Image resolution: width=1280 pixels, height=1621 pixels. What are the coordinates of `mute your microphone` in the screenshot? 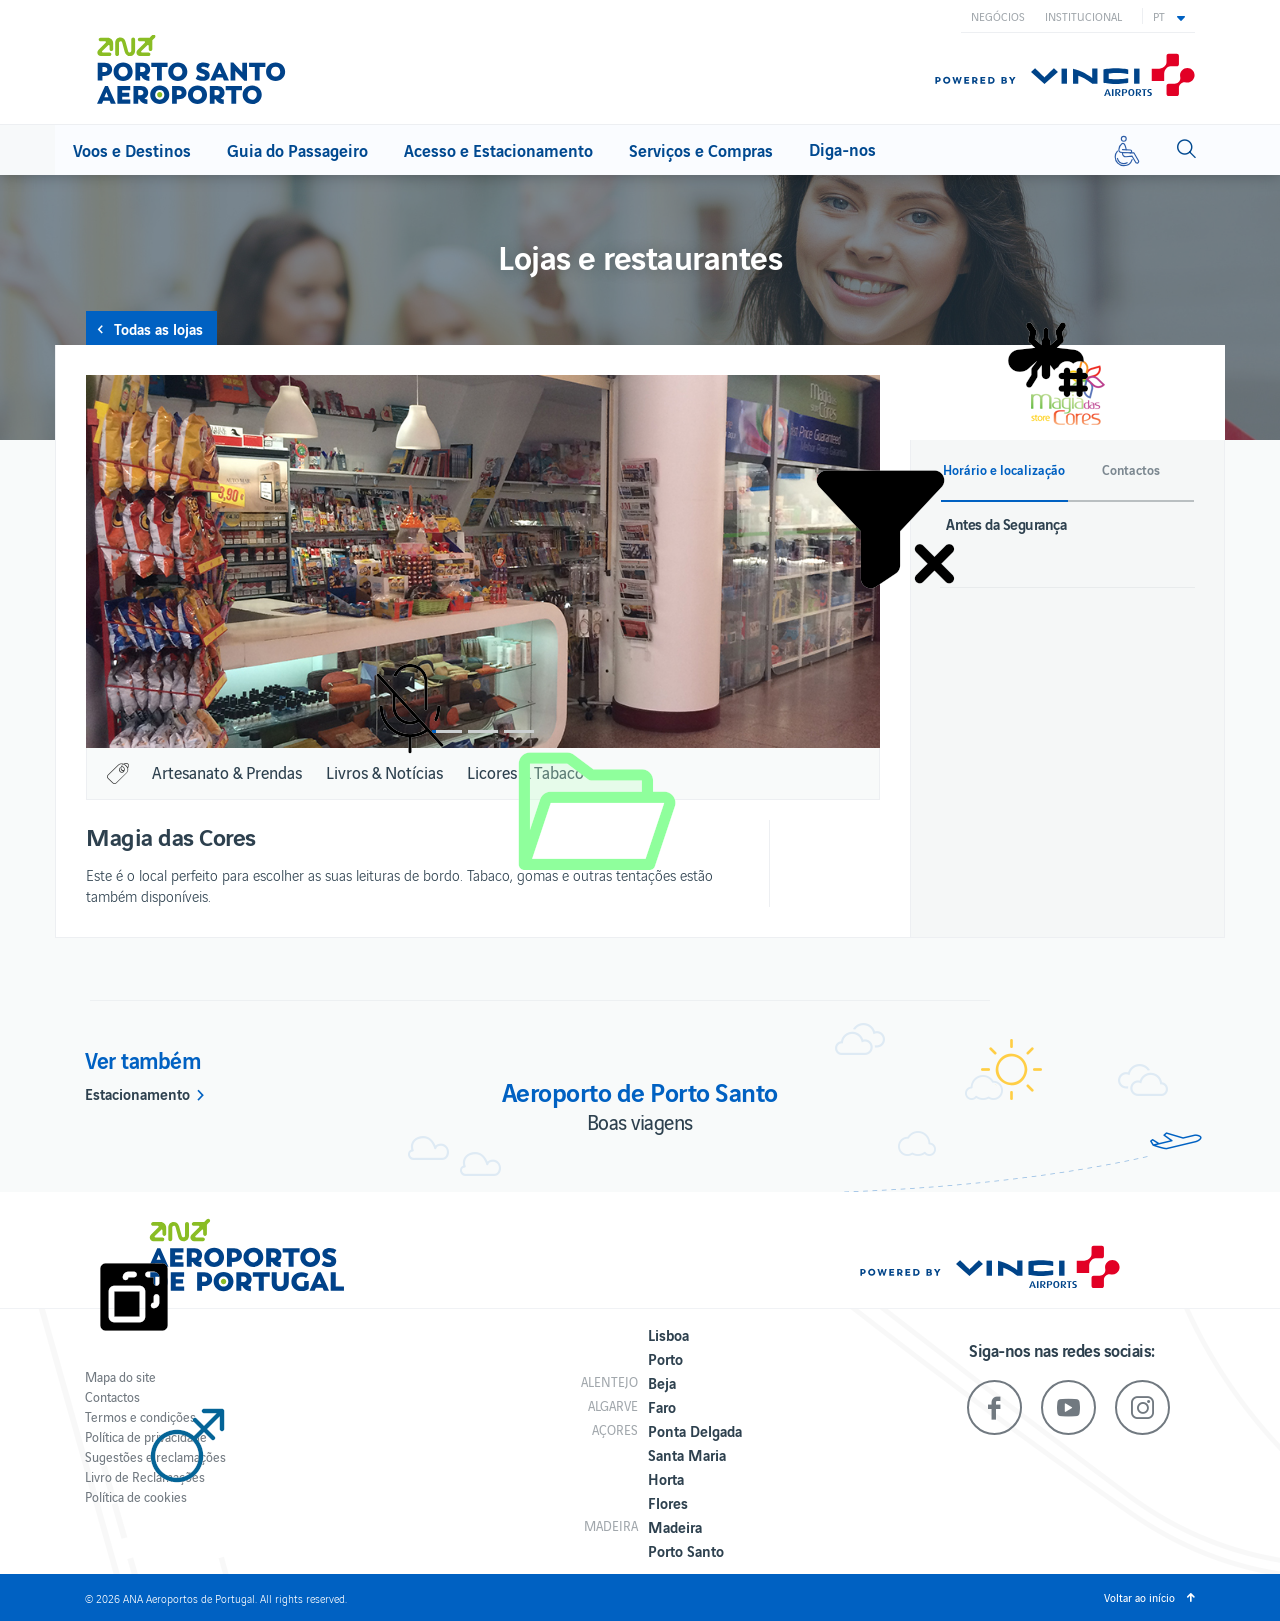 It's located at (410, 707).